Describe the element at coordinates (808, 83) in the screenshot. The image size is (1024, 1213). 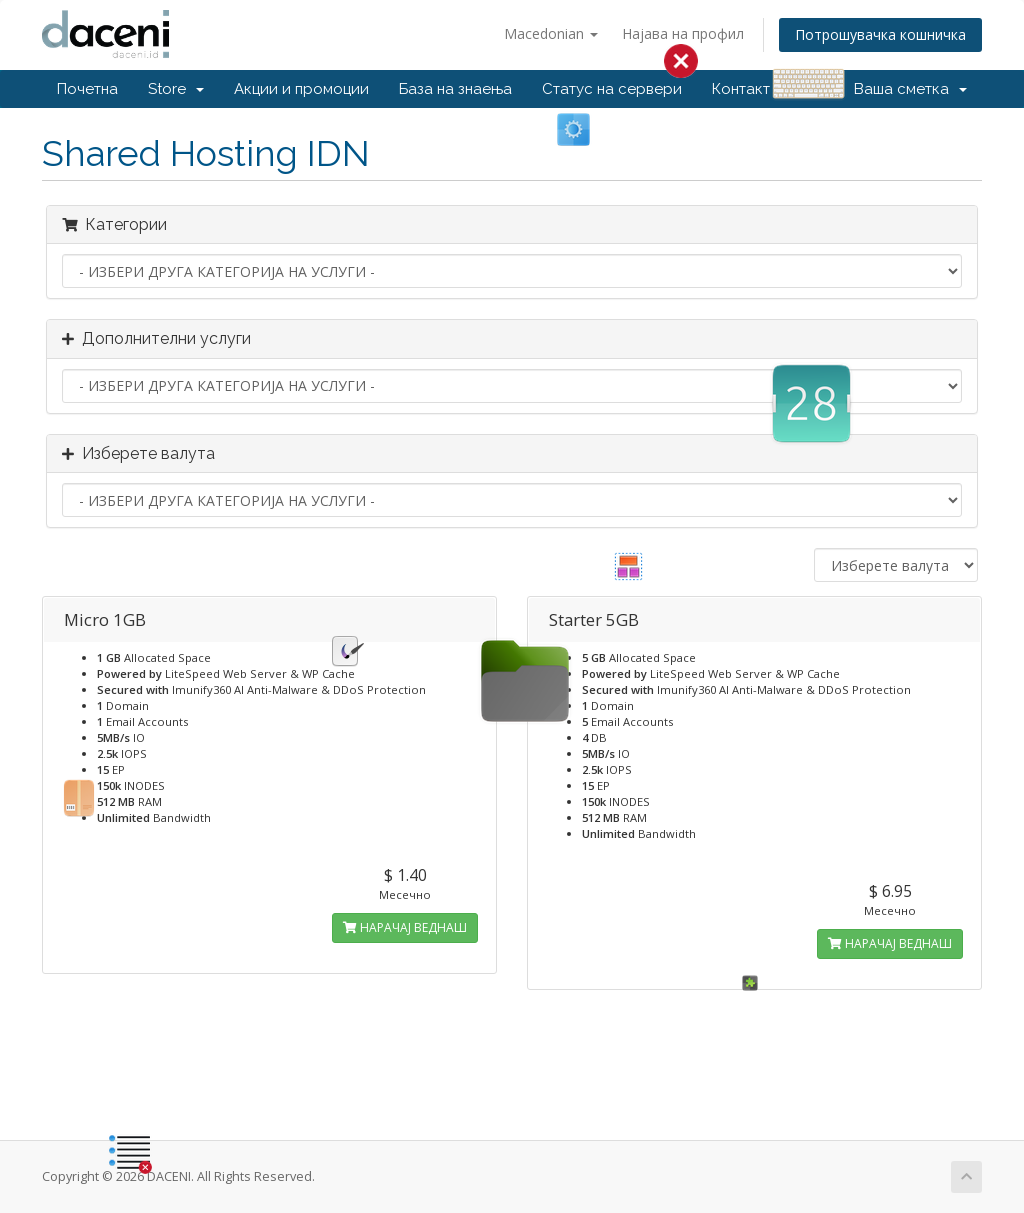
I see `apple magic keyboard with touch id in yellow` at that location.